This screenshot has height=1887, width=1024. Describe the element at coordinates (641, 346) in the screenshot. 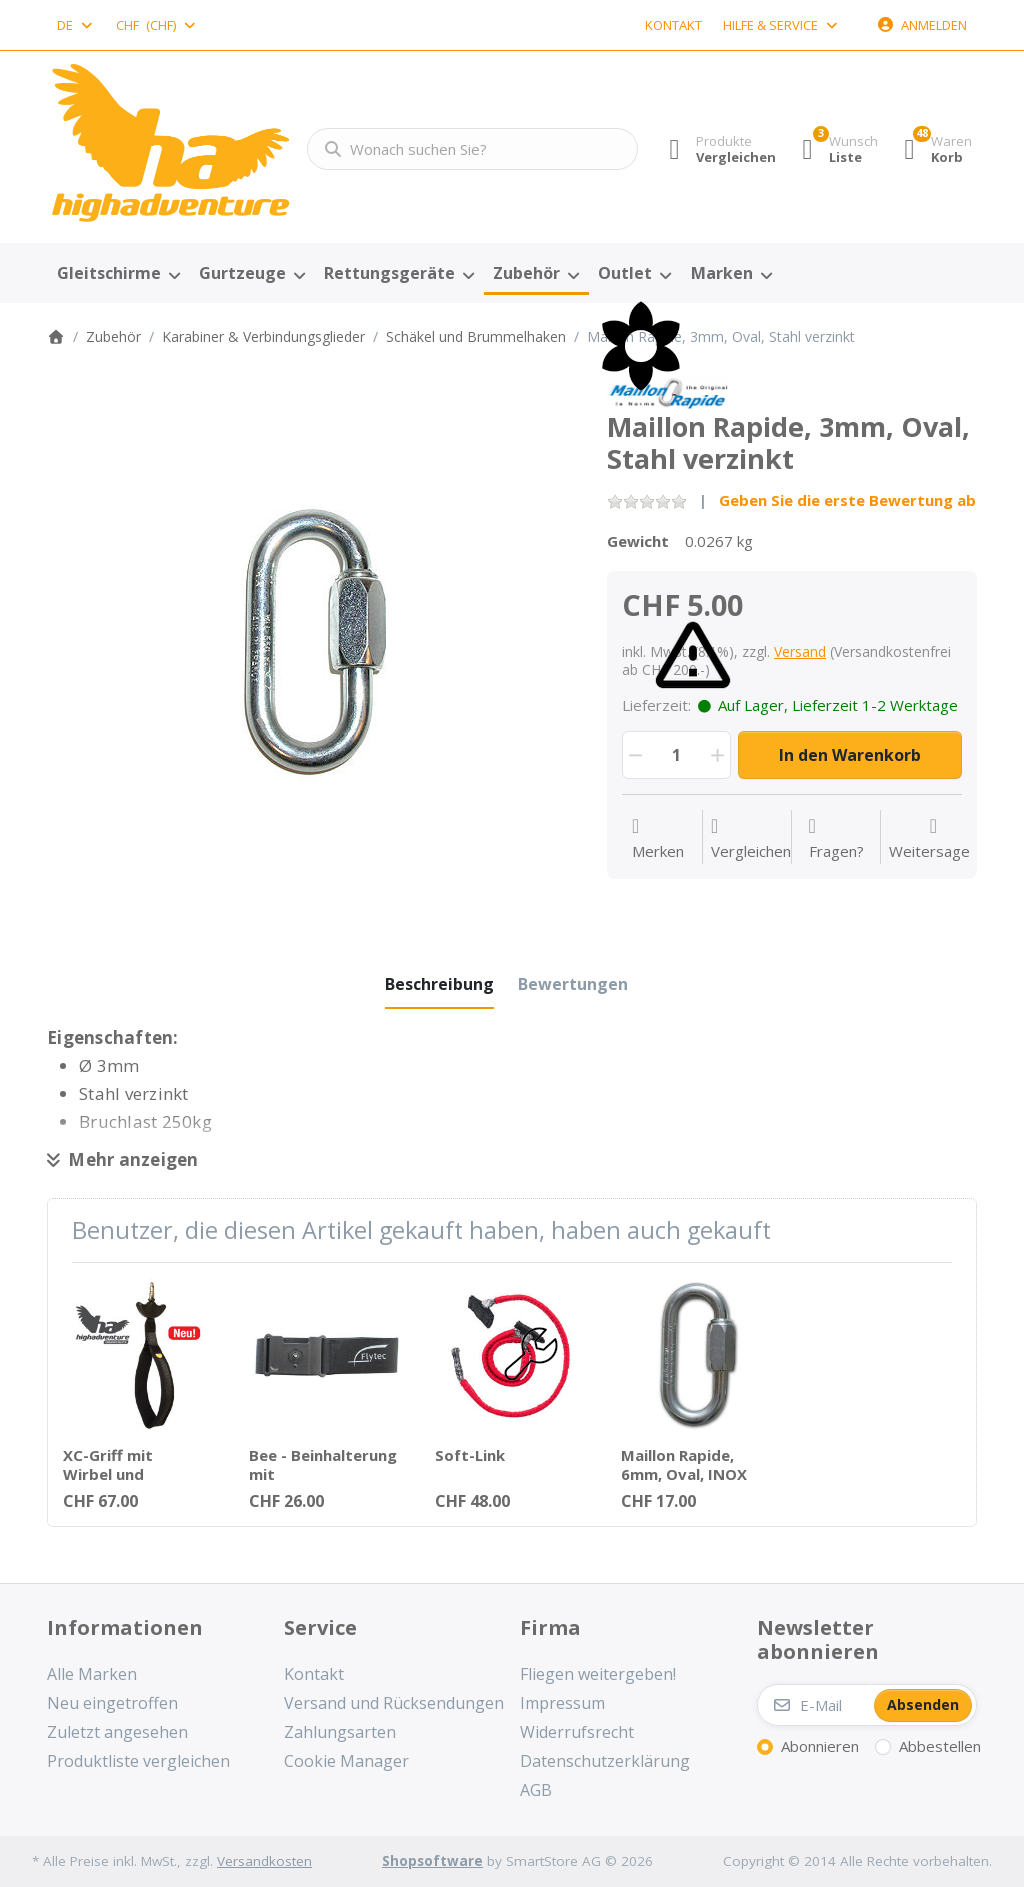

I see `apply a vintage or retro photo filter` at that location.